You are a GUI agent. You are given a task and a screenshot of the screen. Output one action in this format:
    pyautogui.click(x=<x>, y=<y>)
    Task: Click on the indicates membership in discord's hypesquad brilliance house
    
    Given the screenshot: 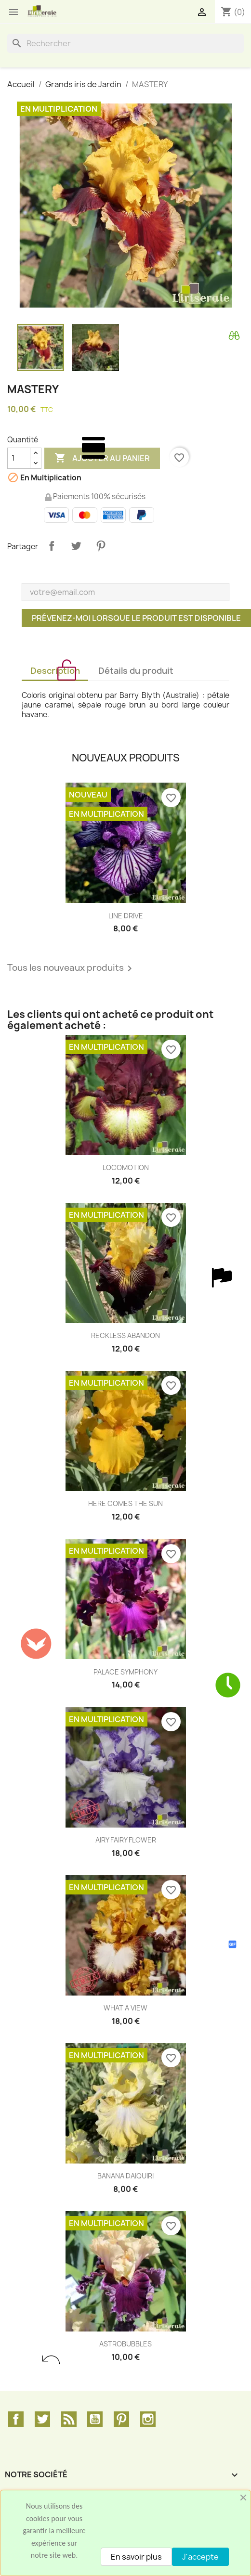 What is the action you would take?
    pyautogui.click(x=36, y=1644)
    